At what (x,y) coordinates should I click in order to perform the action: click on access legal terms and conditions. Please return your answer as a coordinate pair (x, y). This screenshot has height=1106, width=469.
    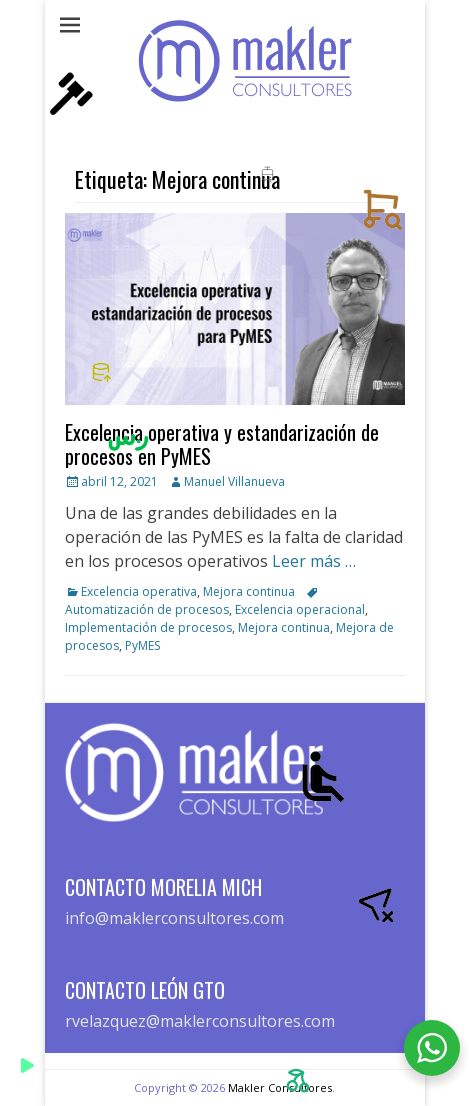
    Looking at the image, I should click on (70, 95).